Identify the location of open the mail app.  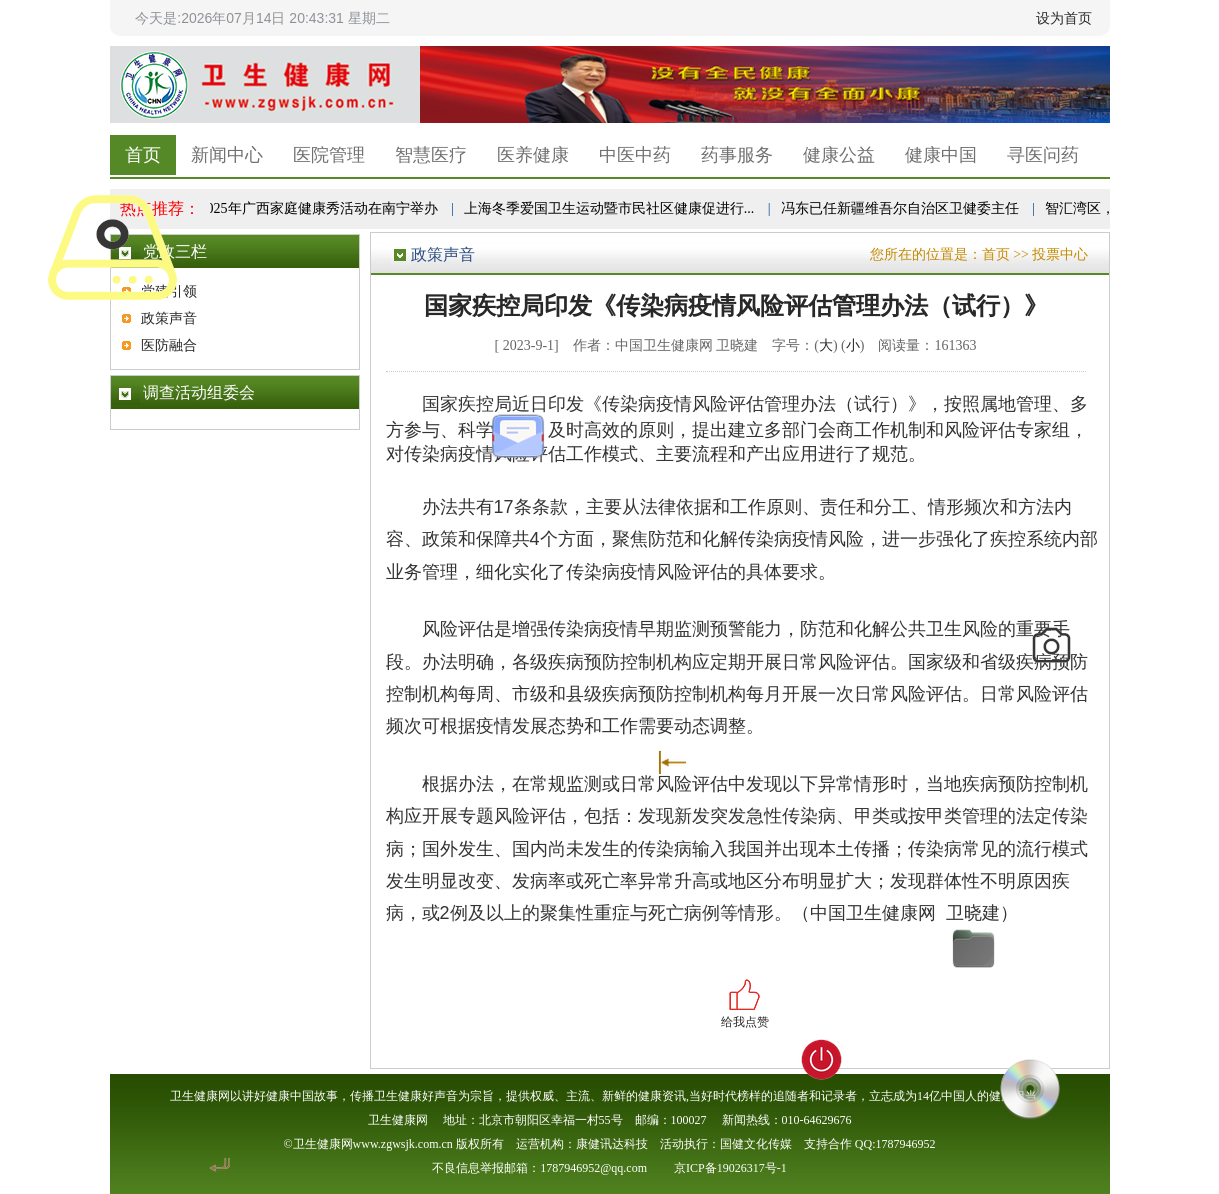
(518, 436).